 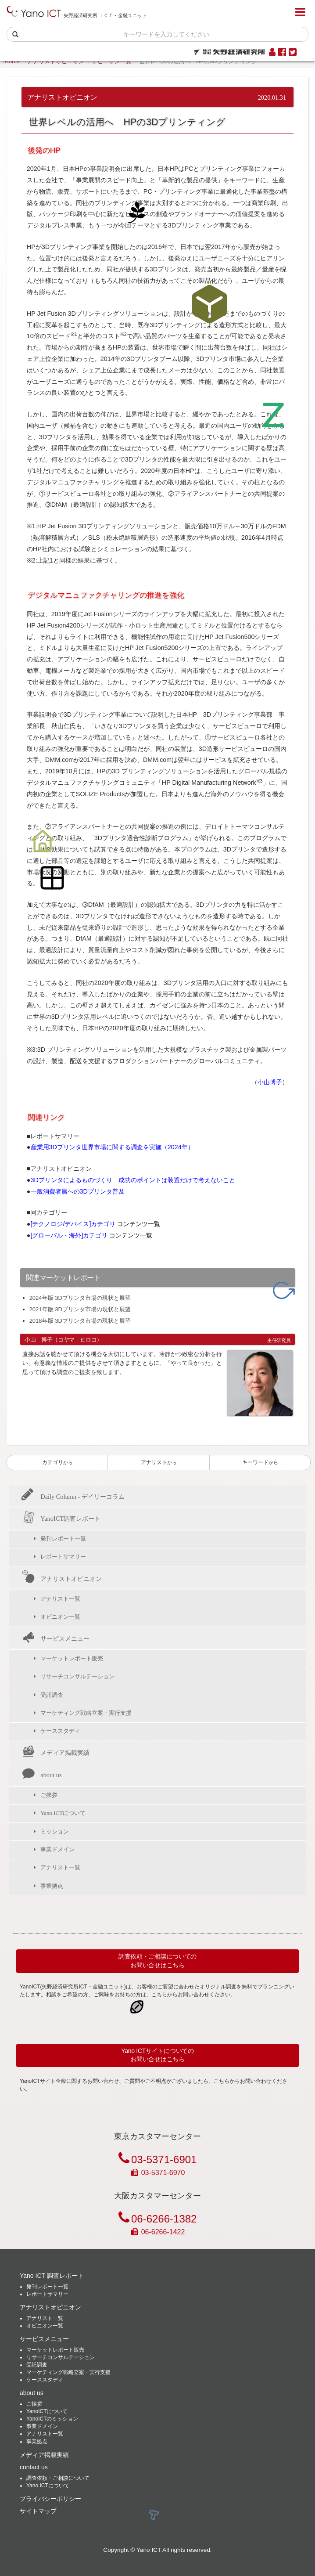 I want to click on open topbuzz app, so click(x=154, y=2515).